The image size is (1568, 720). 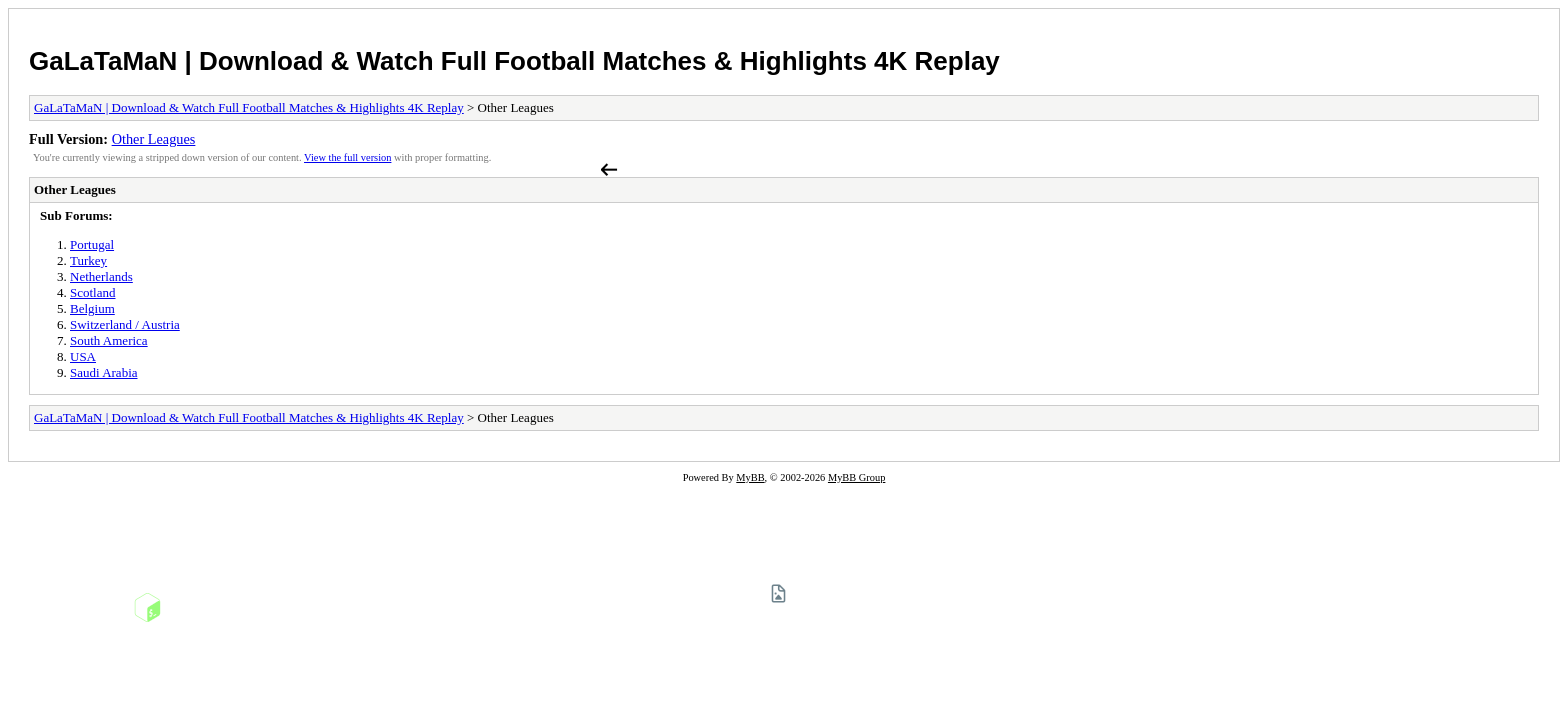 I want to click on view image file, so click(x=778, y=593).